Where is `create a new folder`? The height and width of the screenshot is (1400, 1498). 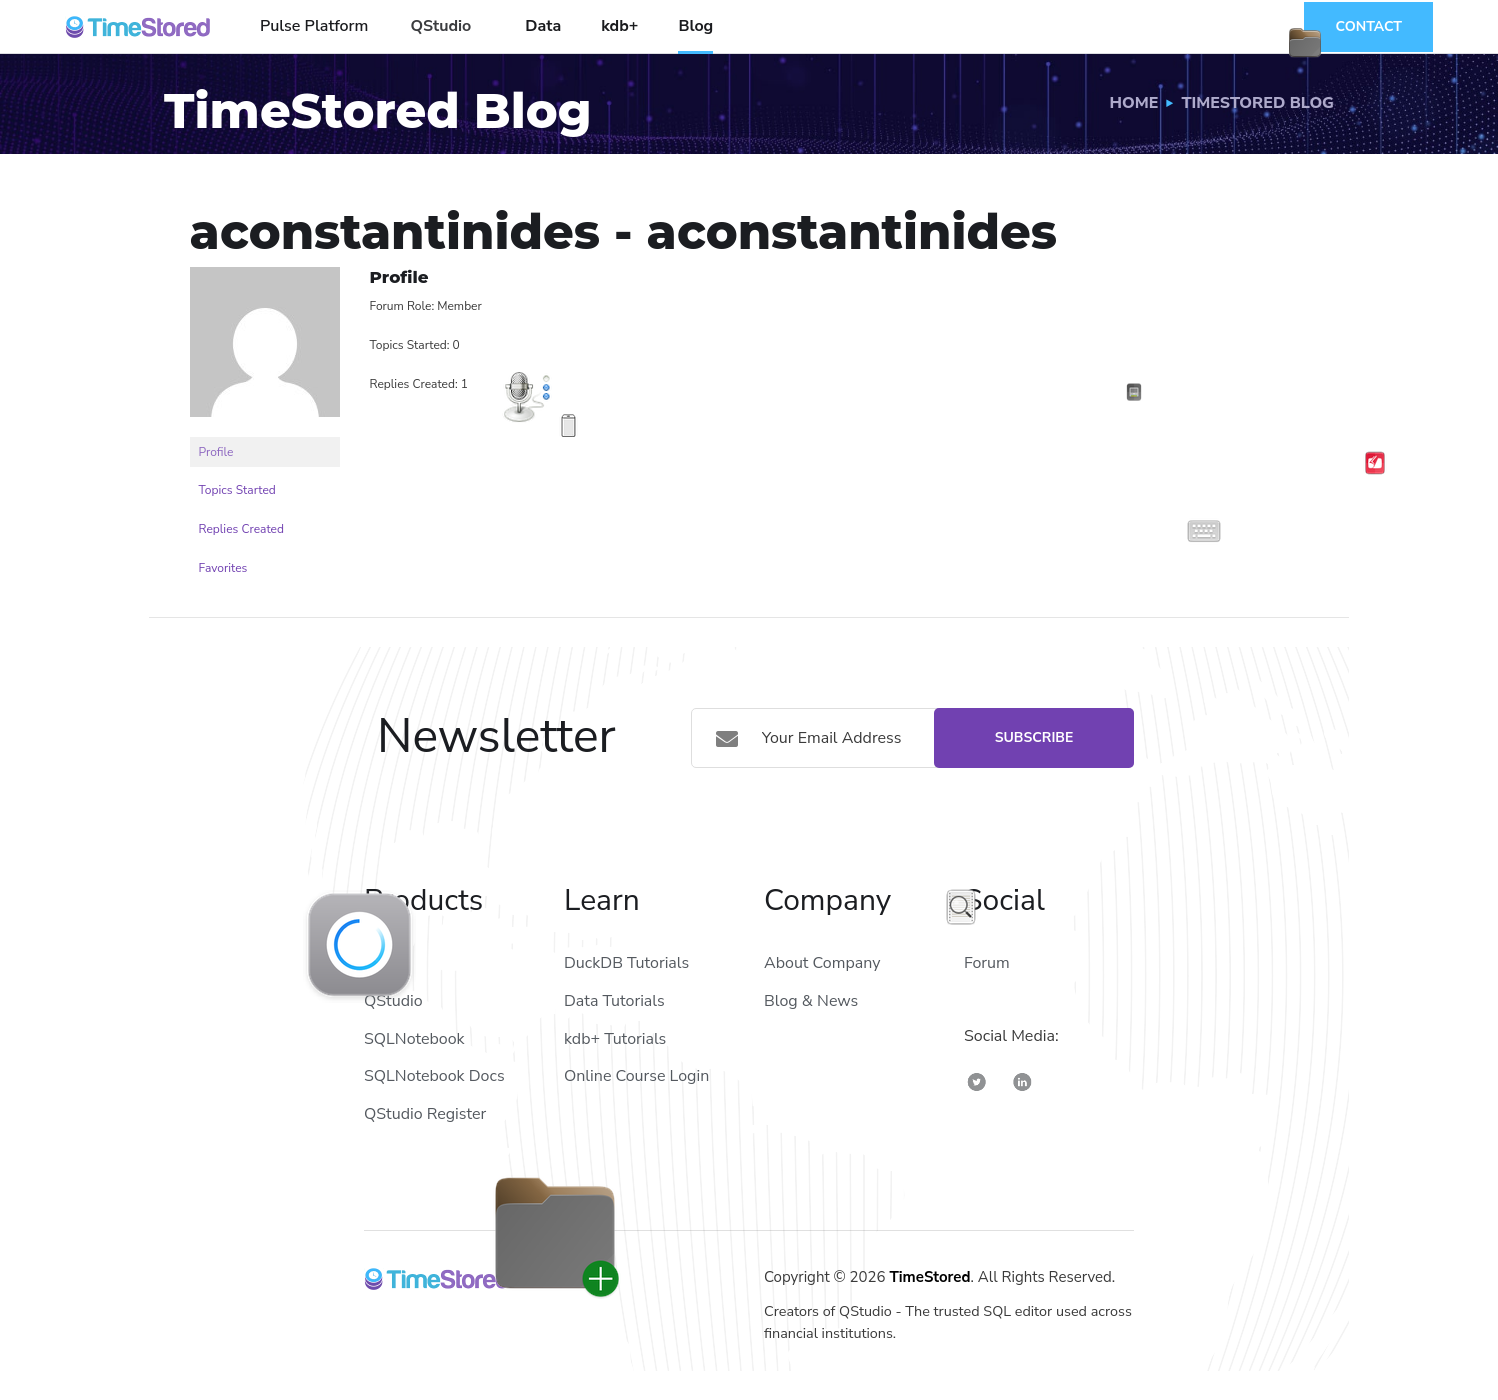
create a new folder is located at coordinates (555, 1233).